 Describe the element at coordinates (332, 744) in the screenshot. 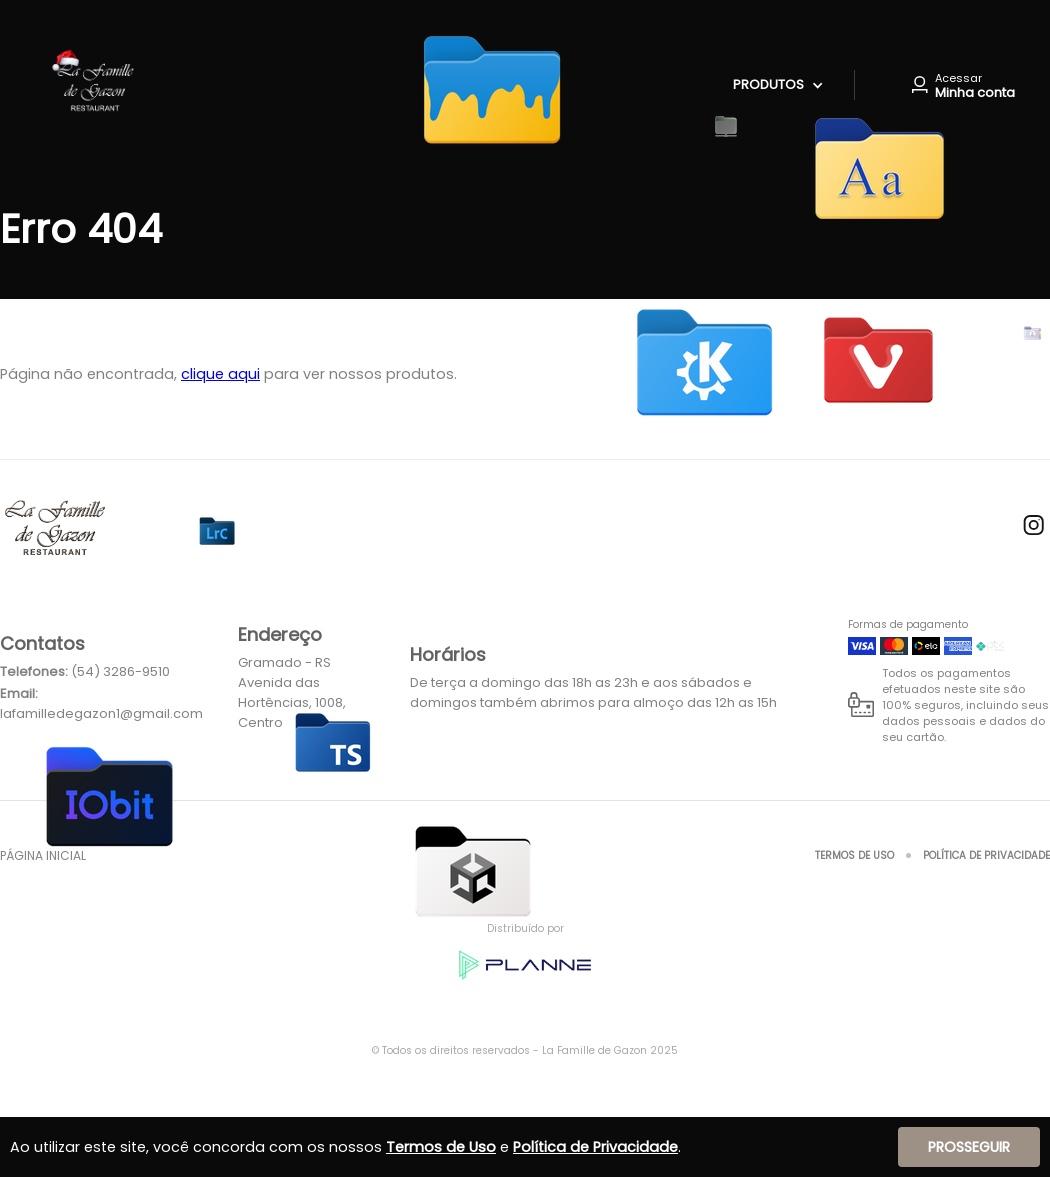

I see `open typescript project files folder` at that location.